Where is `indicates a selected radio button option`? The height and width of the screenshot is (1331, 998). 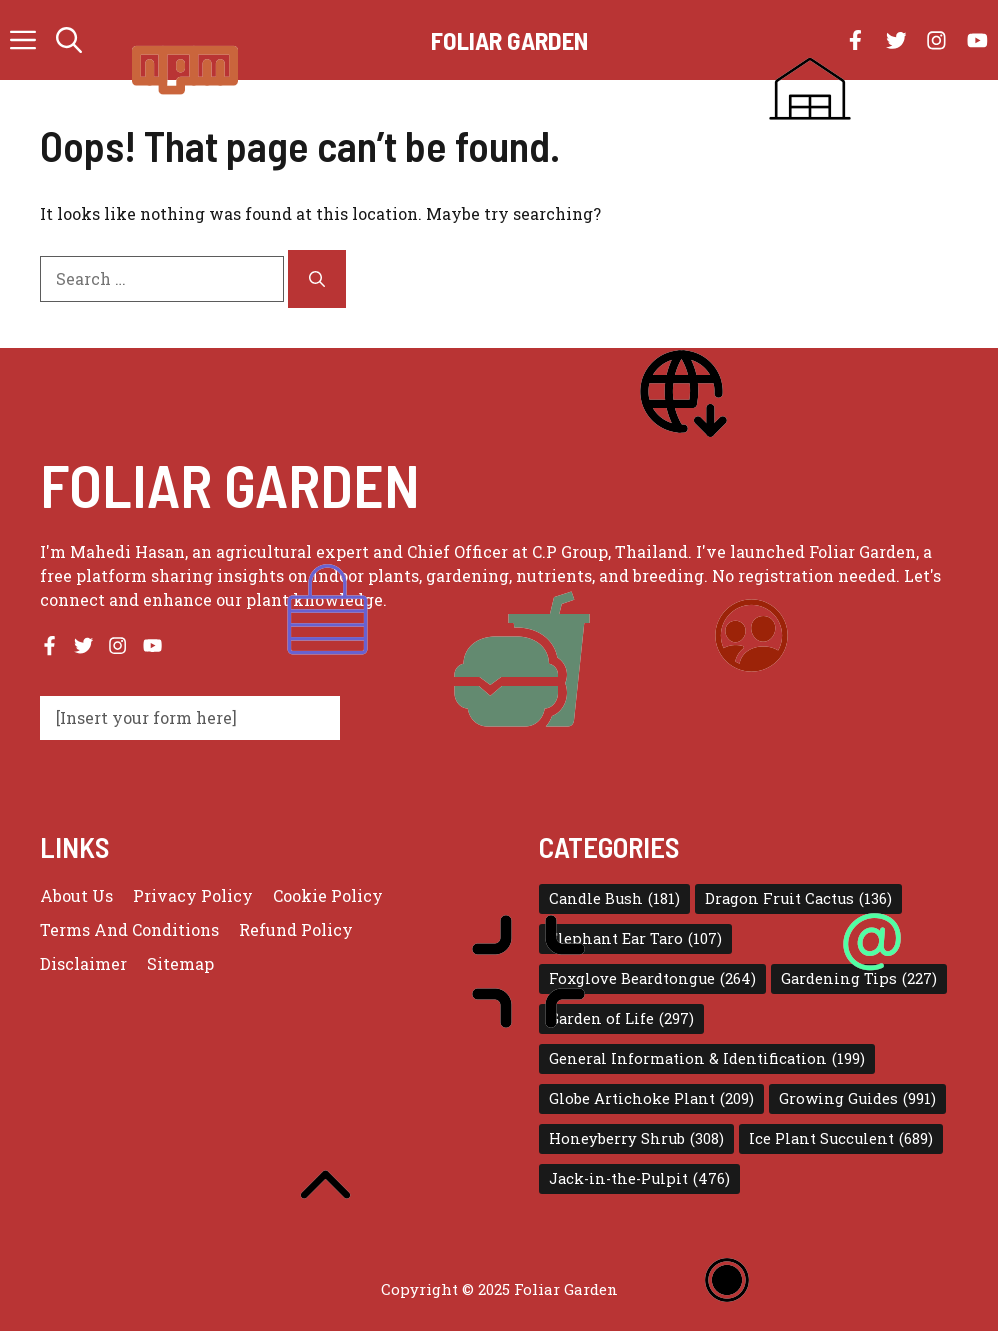 indicates a selected radio button option is located at coordinates (727, 1280).